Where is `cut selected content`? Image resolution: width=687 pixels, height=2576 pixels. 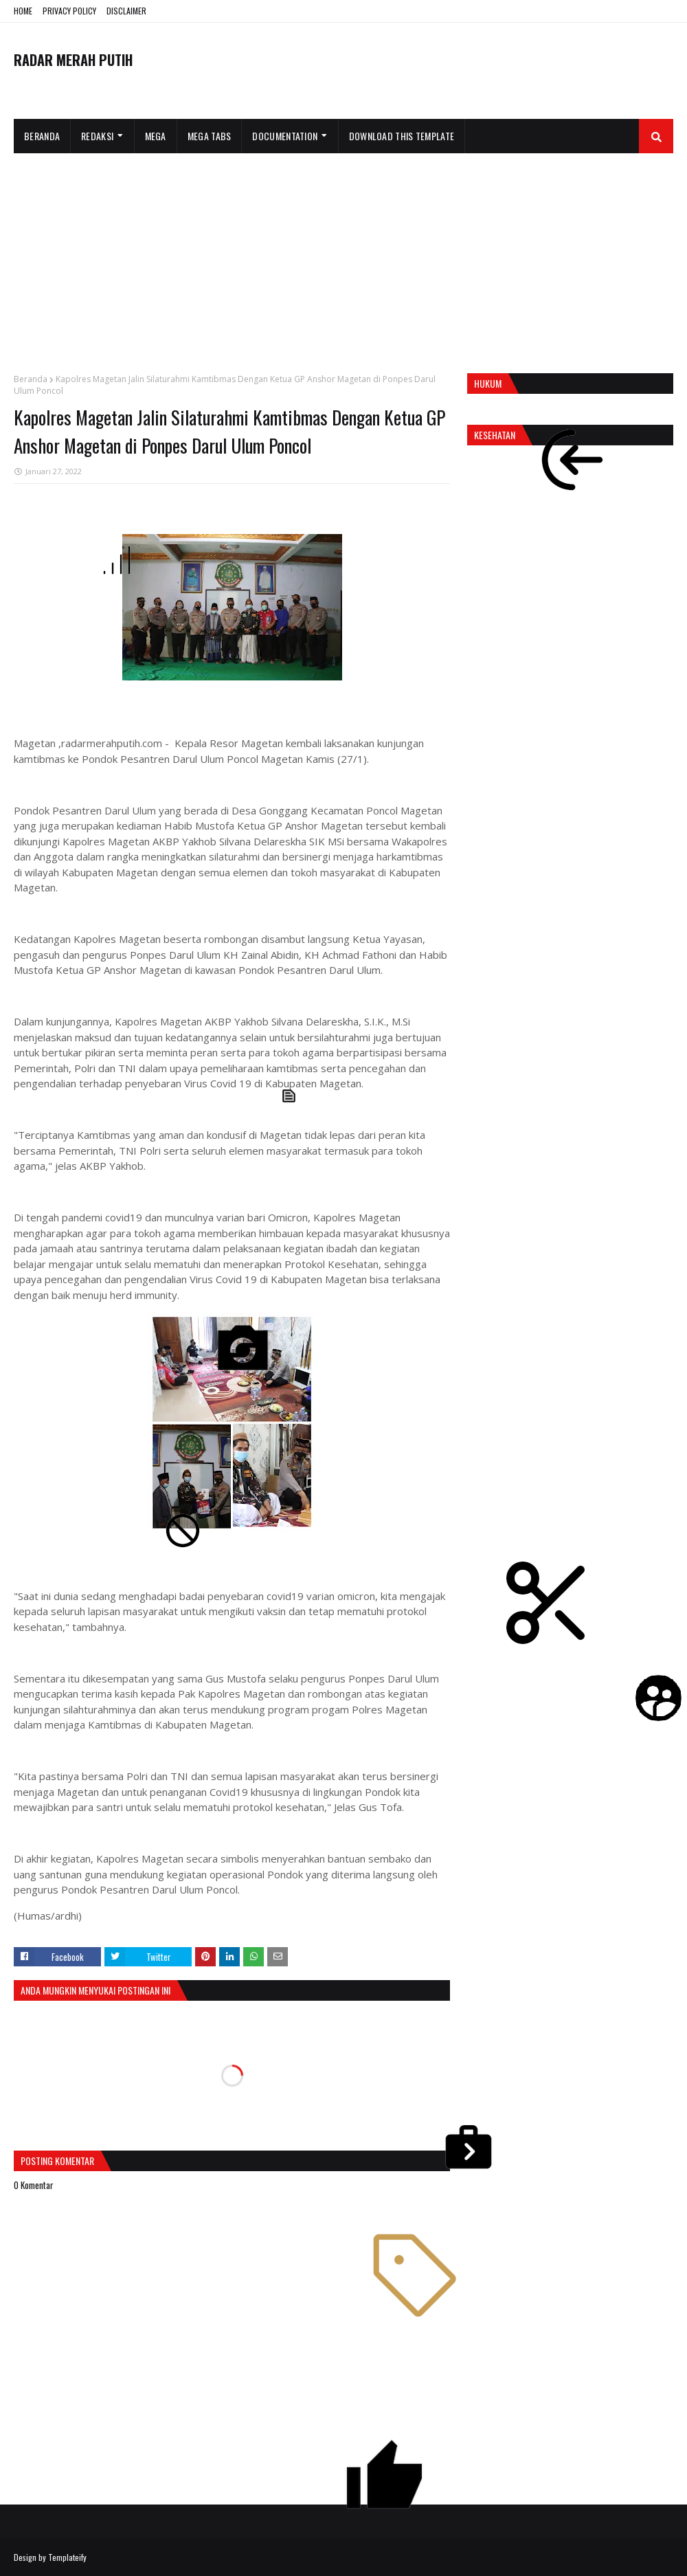
cut selected content is located at coordinates (548, 1603).